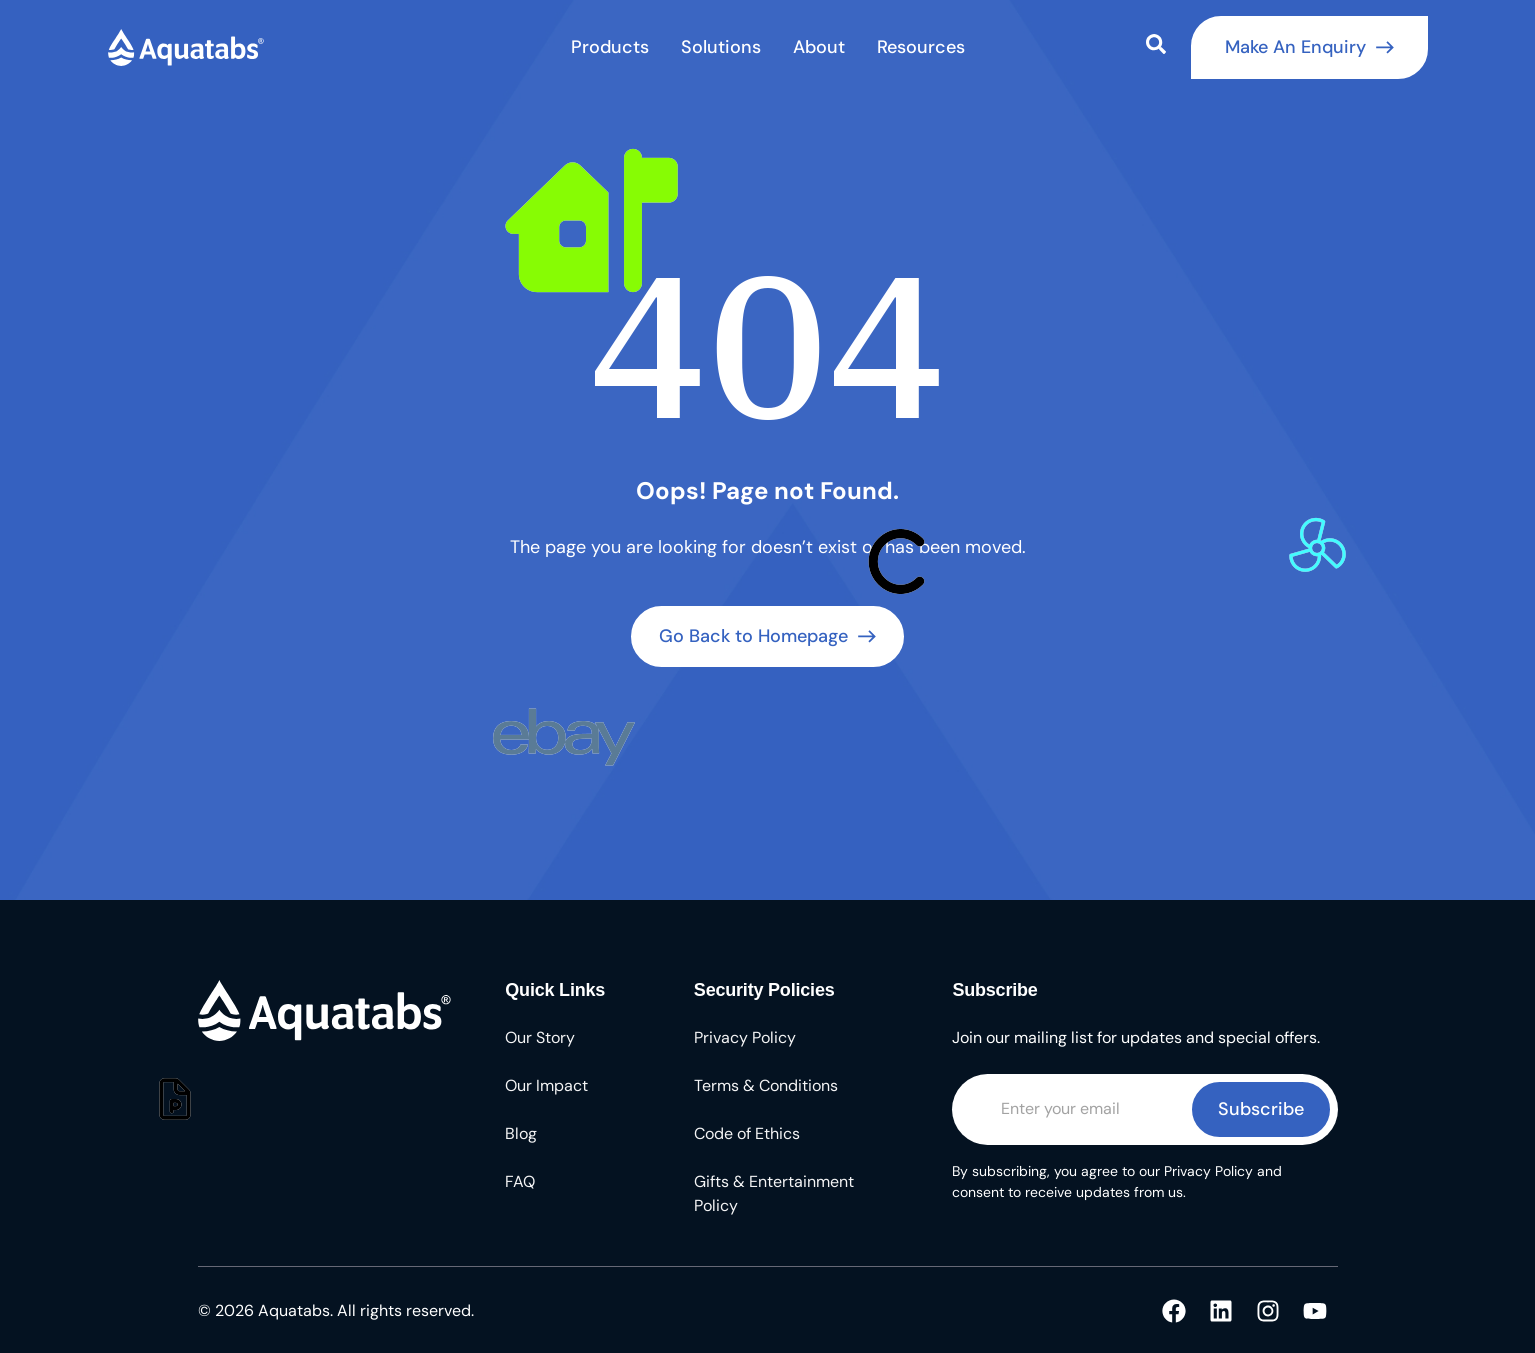  I want to click on adjust fan or ventilation settings, so click(1317, 548).